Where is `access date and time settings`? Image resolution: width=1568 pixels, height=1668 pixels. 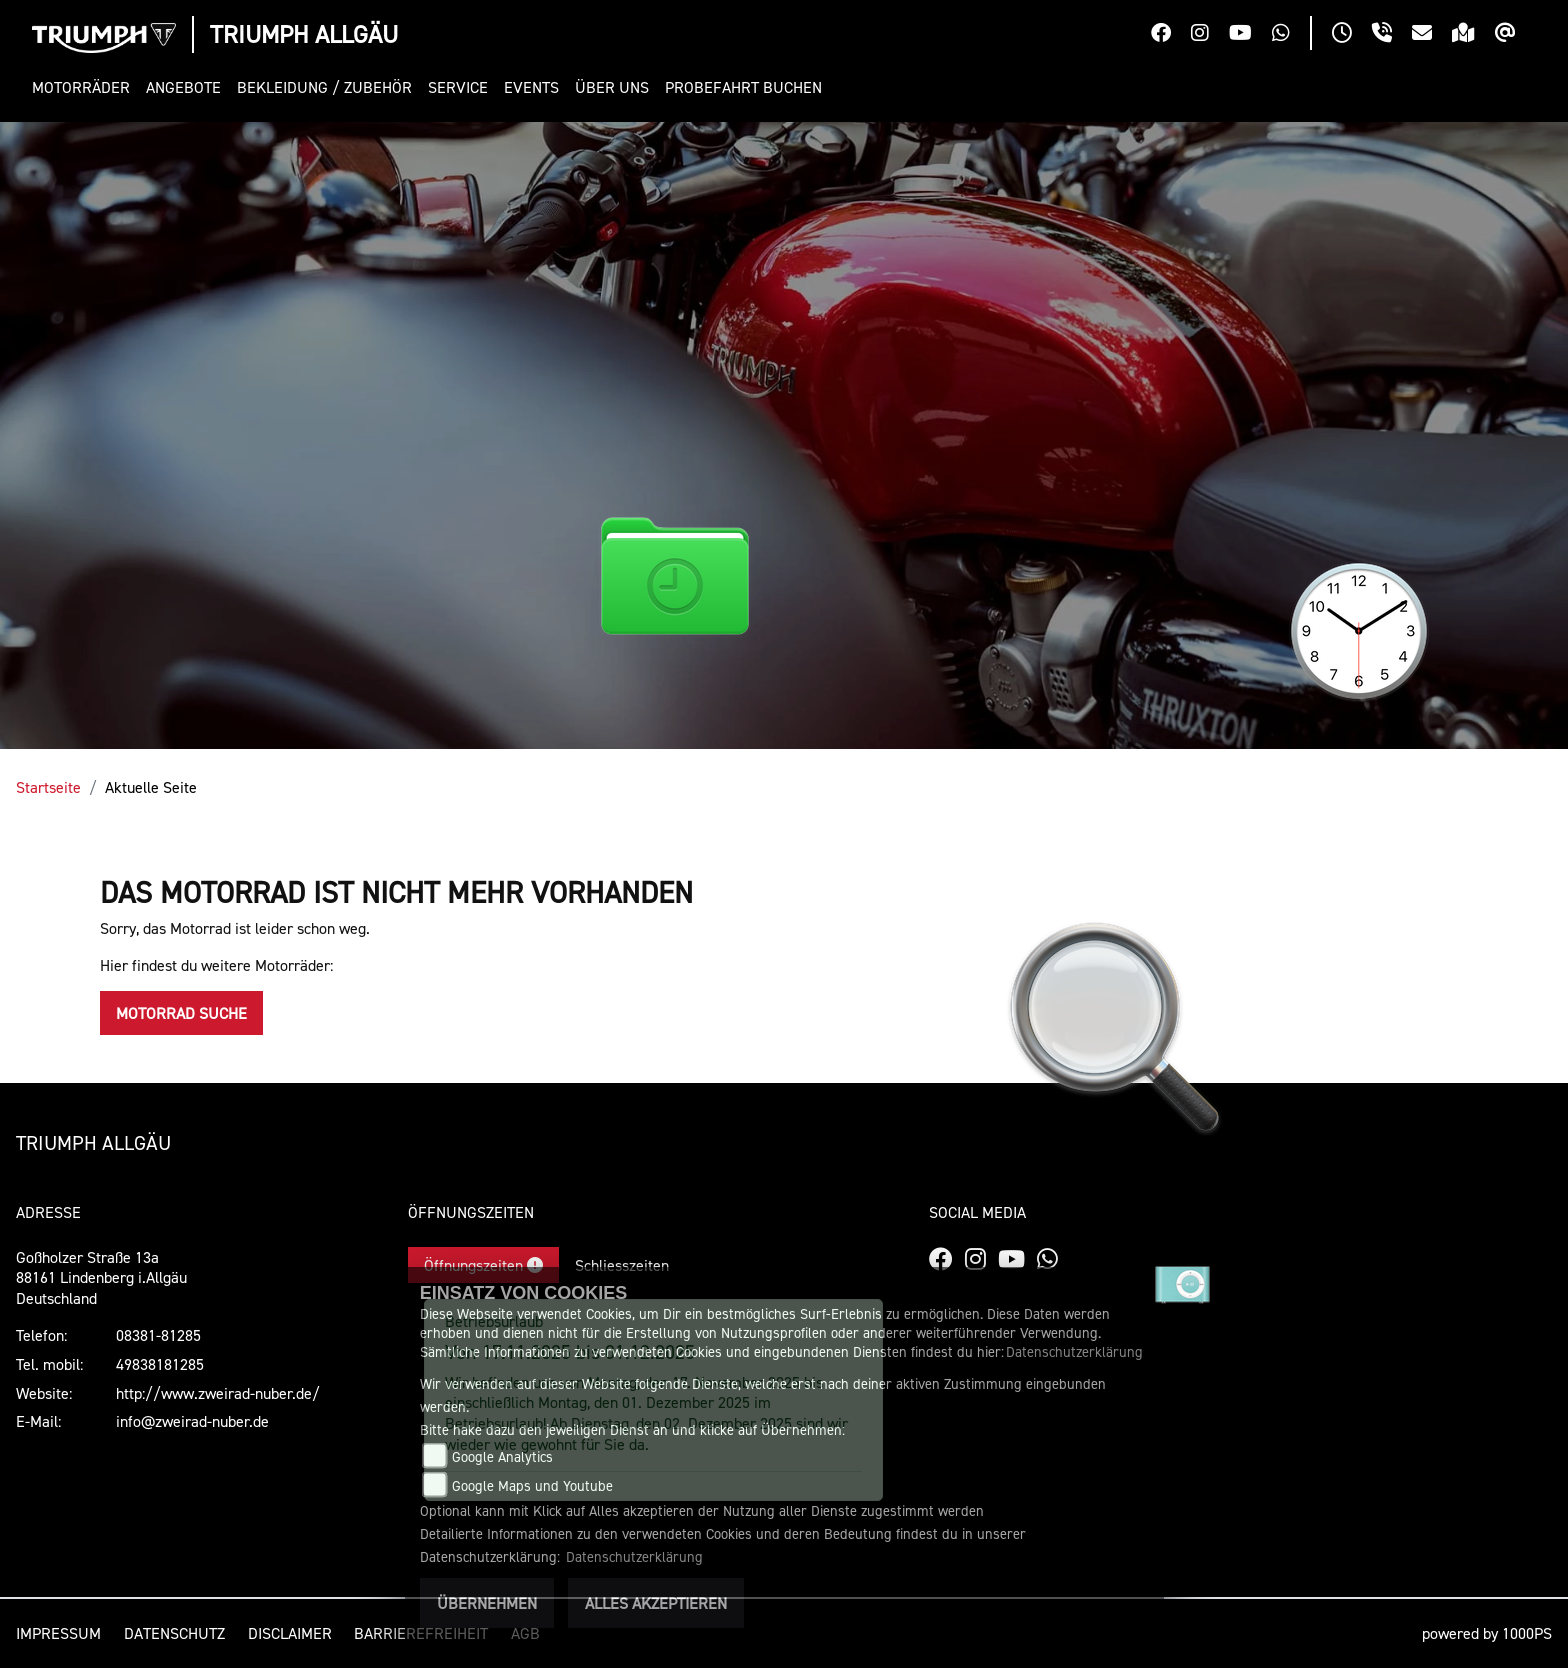
access date and time settings is located at coordinates (1359, 631).